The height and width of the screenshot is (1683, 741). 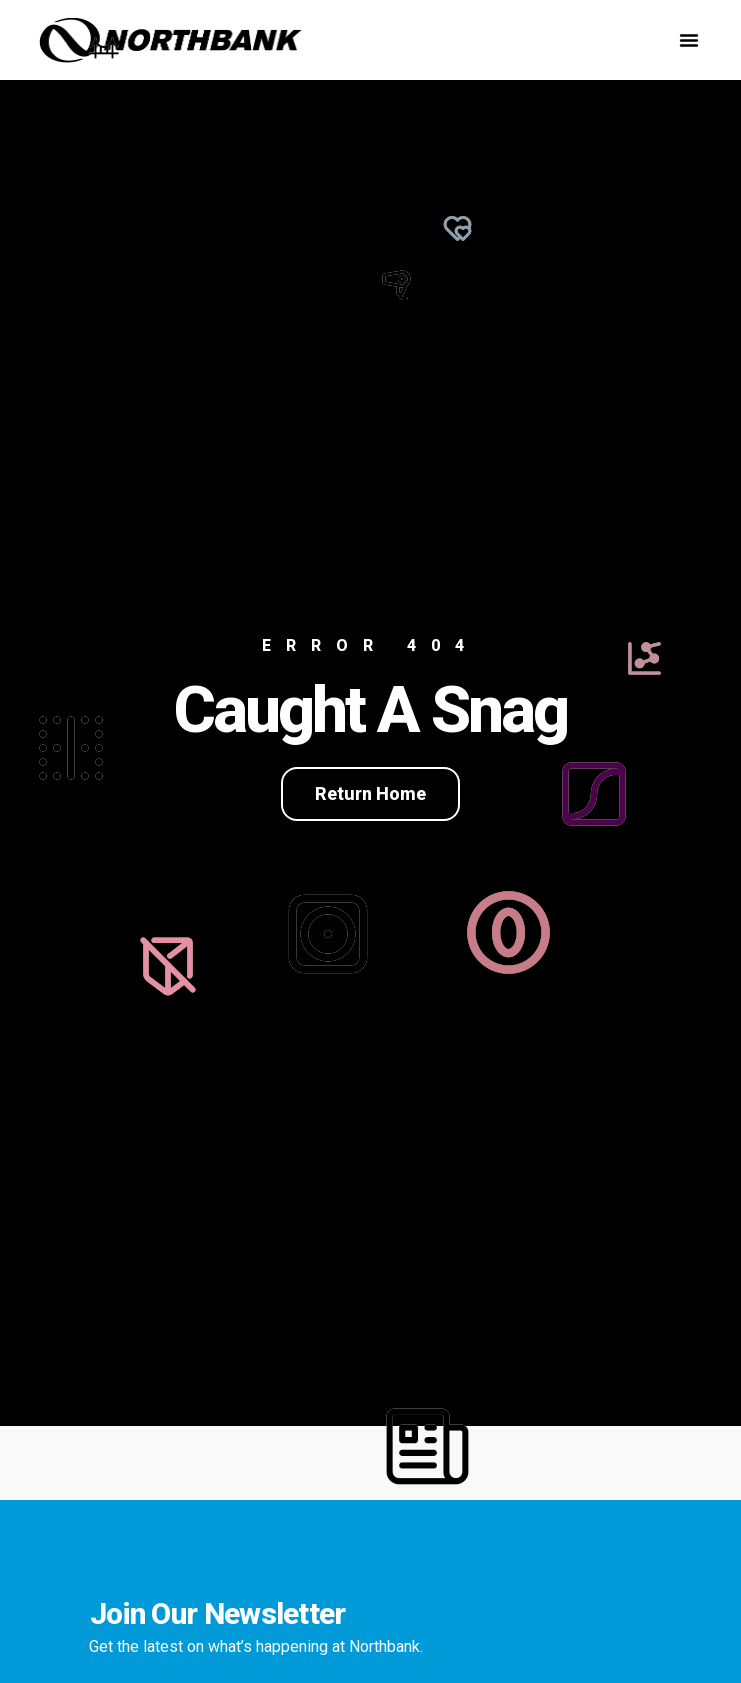 What do you see at coordinates (168, 965) in the screenshot?
I see `disable light refraction or spectrum effects` at bounding box center [168, 965].